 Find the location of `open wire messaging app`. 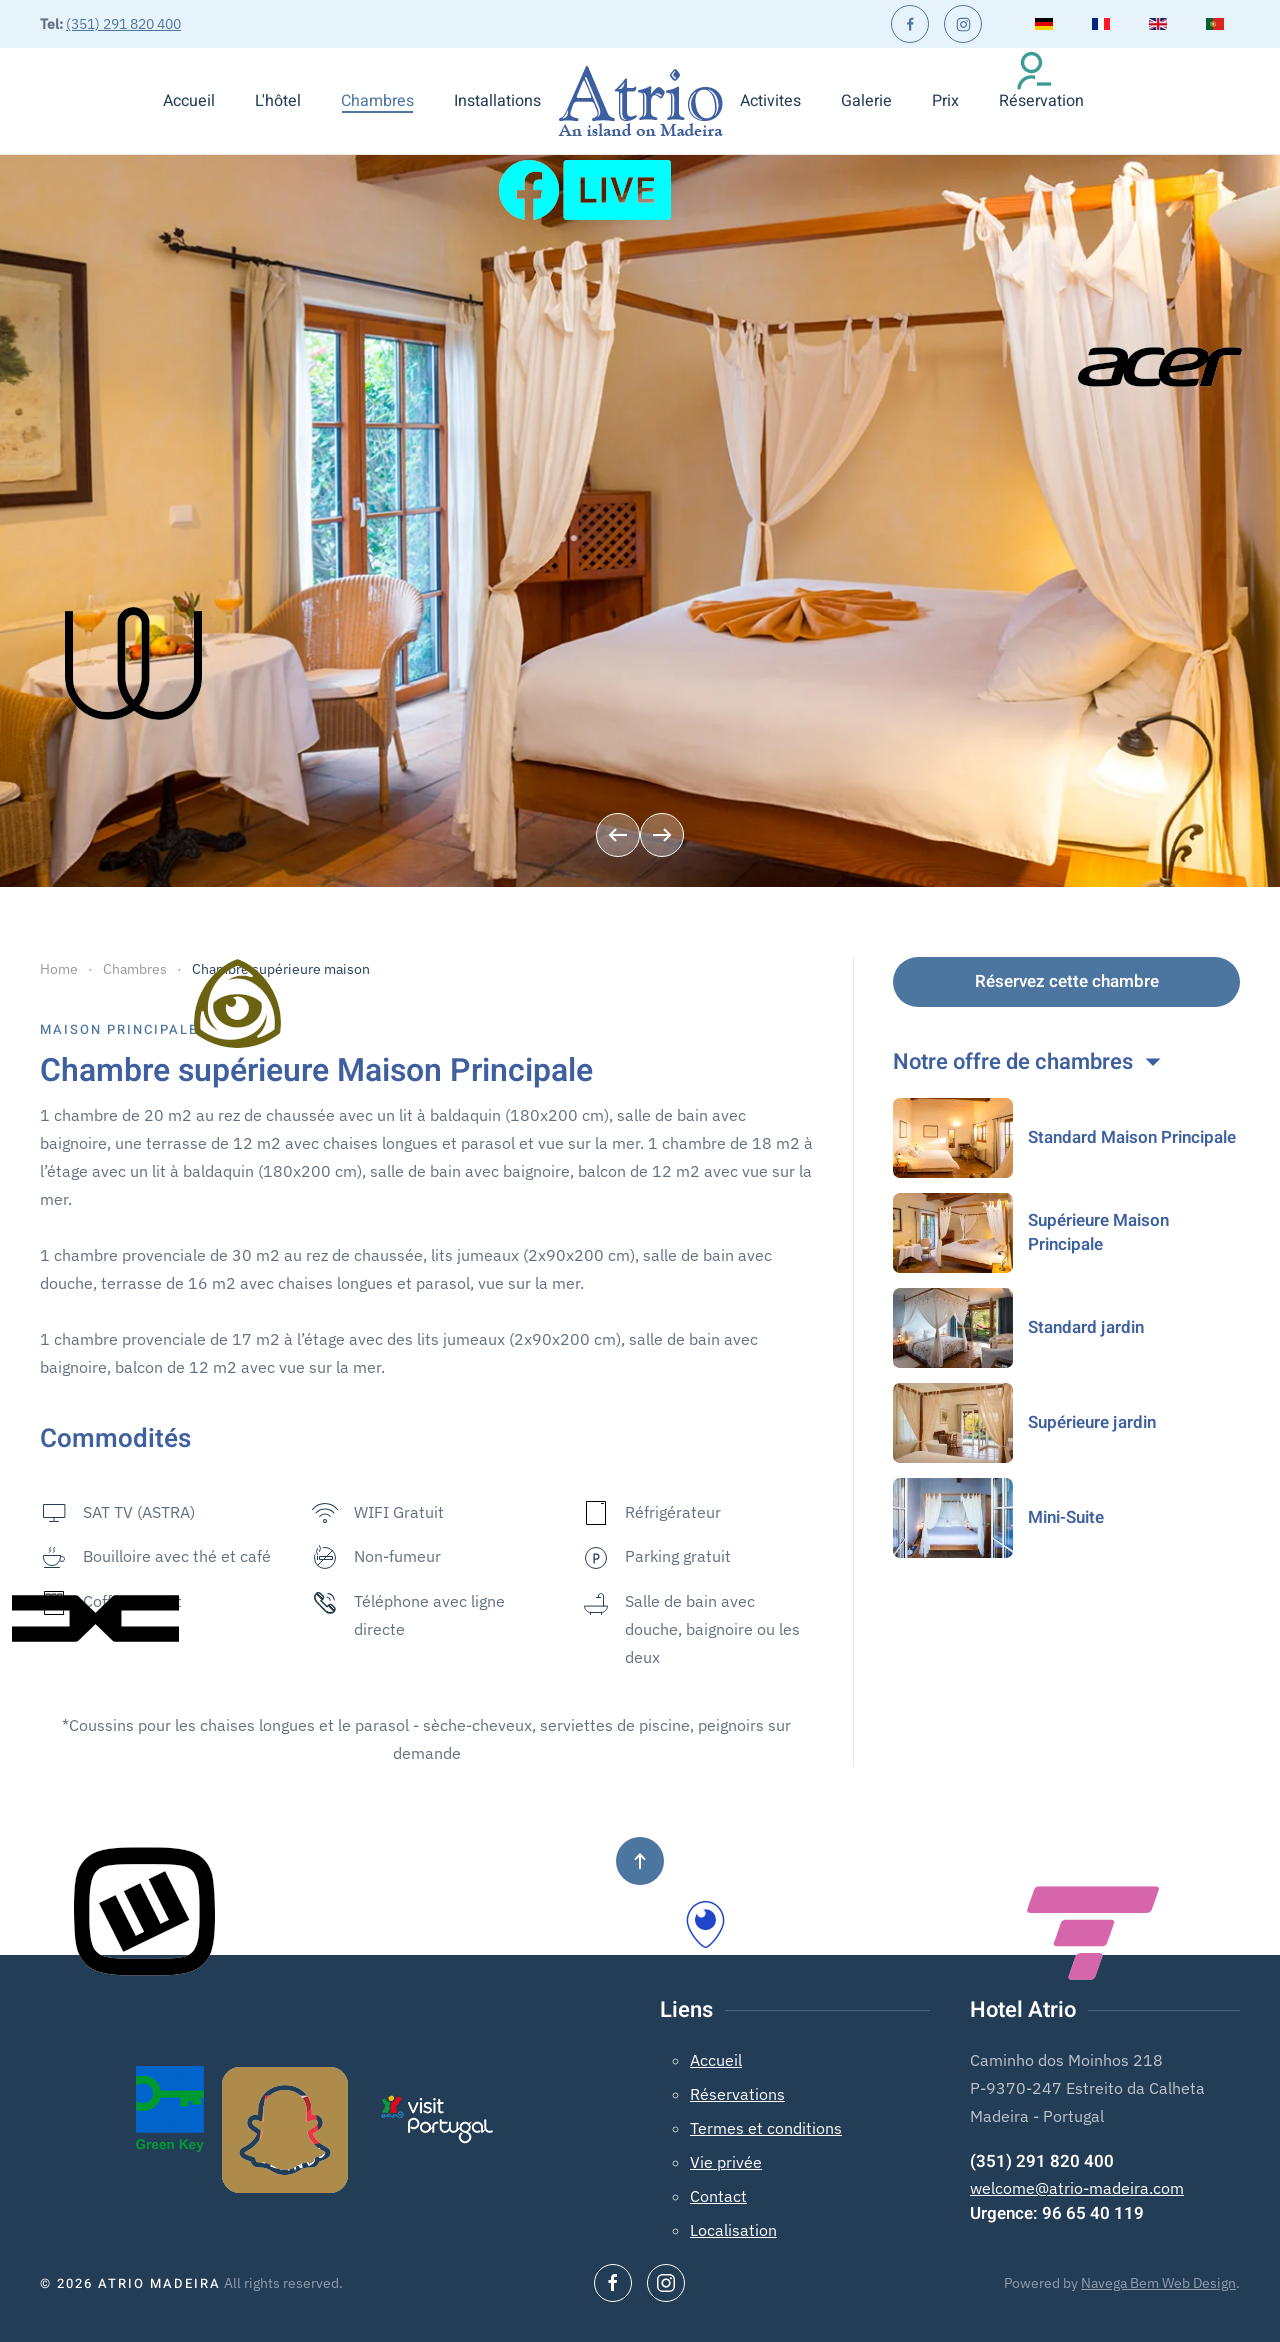

open wire messaging app is located at coordinates (133, 663).